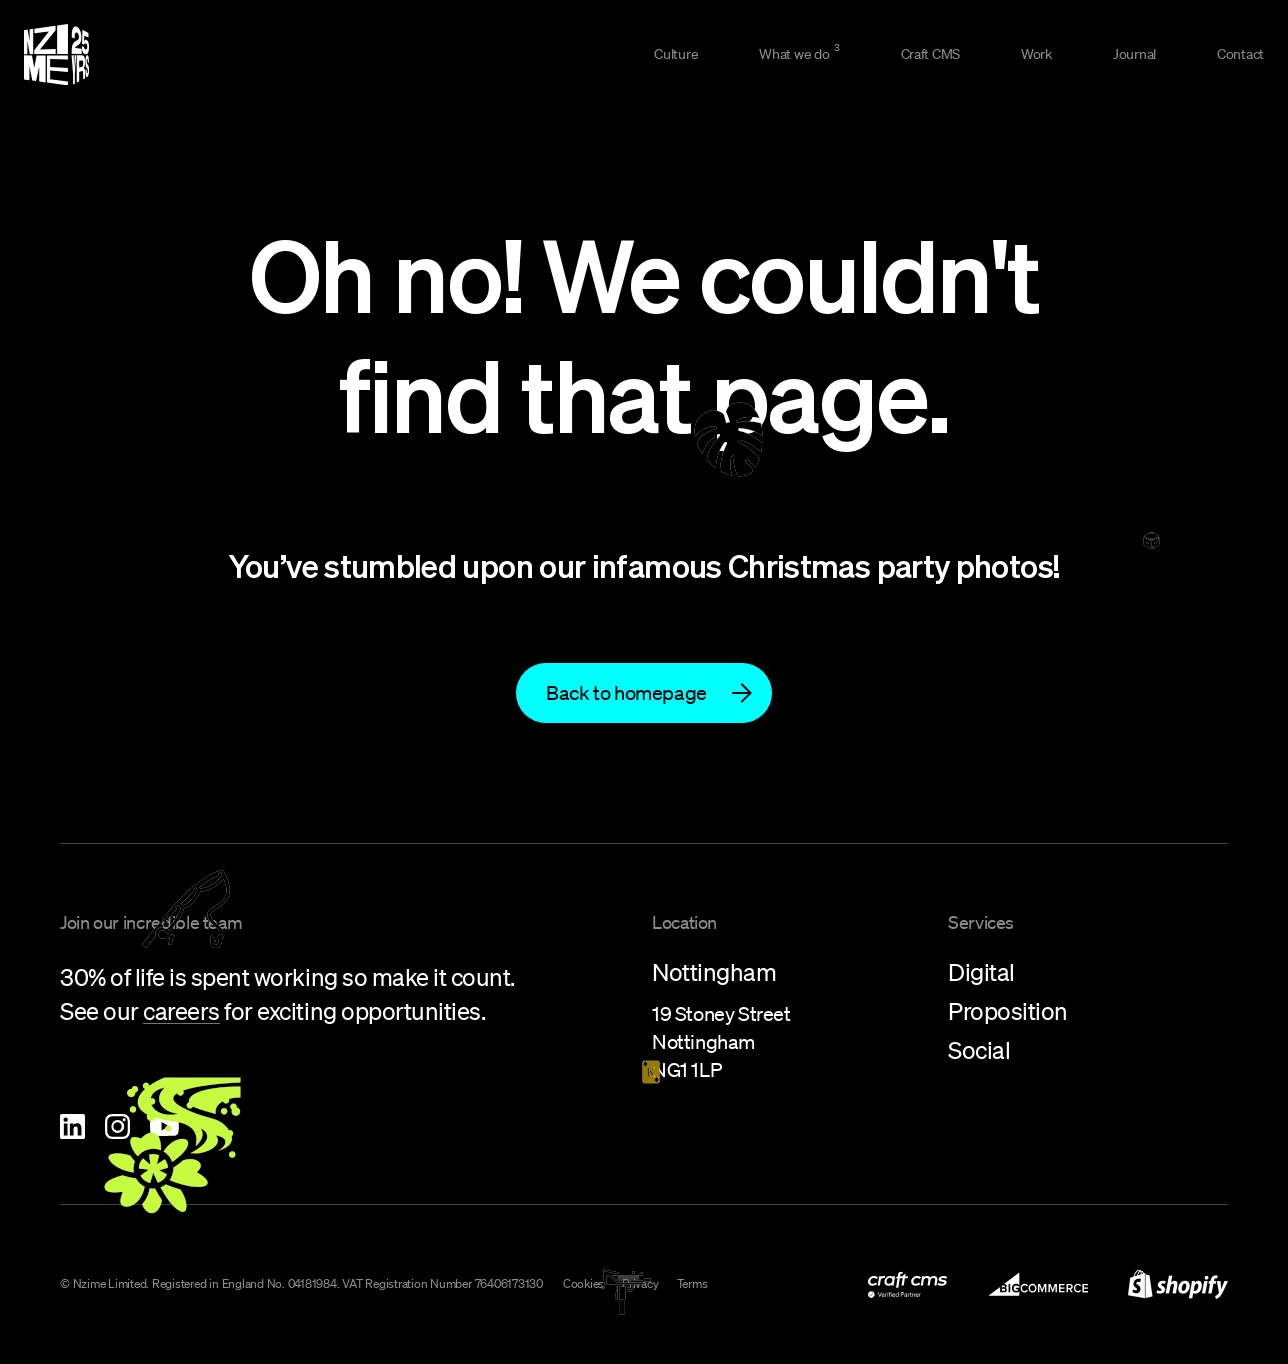 This screenshot has height=1364, width=1288. What do you see at coordinates (1151, 540) in the screenshot?
I see `roll the dice or randomize` at bounding box center [1151, 540].